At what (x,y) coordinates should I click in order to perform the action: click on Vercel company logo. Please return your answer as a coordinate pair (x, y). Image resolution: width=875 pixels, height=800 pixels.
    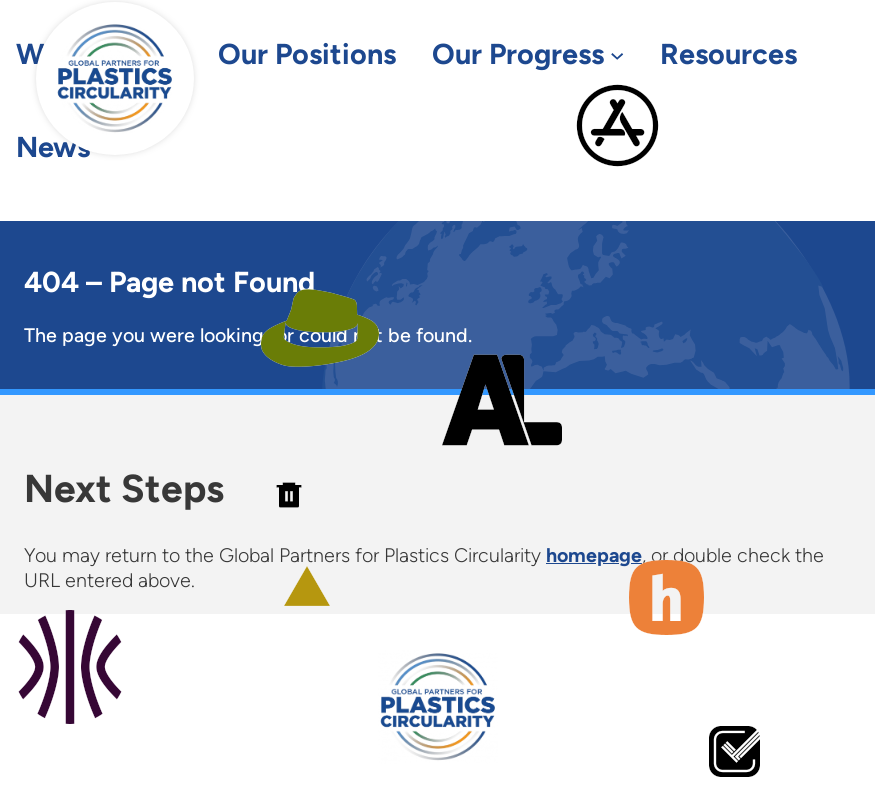
    Looking at the image, I should click on (307, 586).